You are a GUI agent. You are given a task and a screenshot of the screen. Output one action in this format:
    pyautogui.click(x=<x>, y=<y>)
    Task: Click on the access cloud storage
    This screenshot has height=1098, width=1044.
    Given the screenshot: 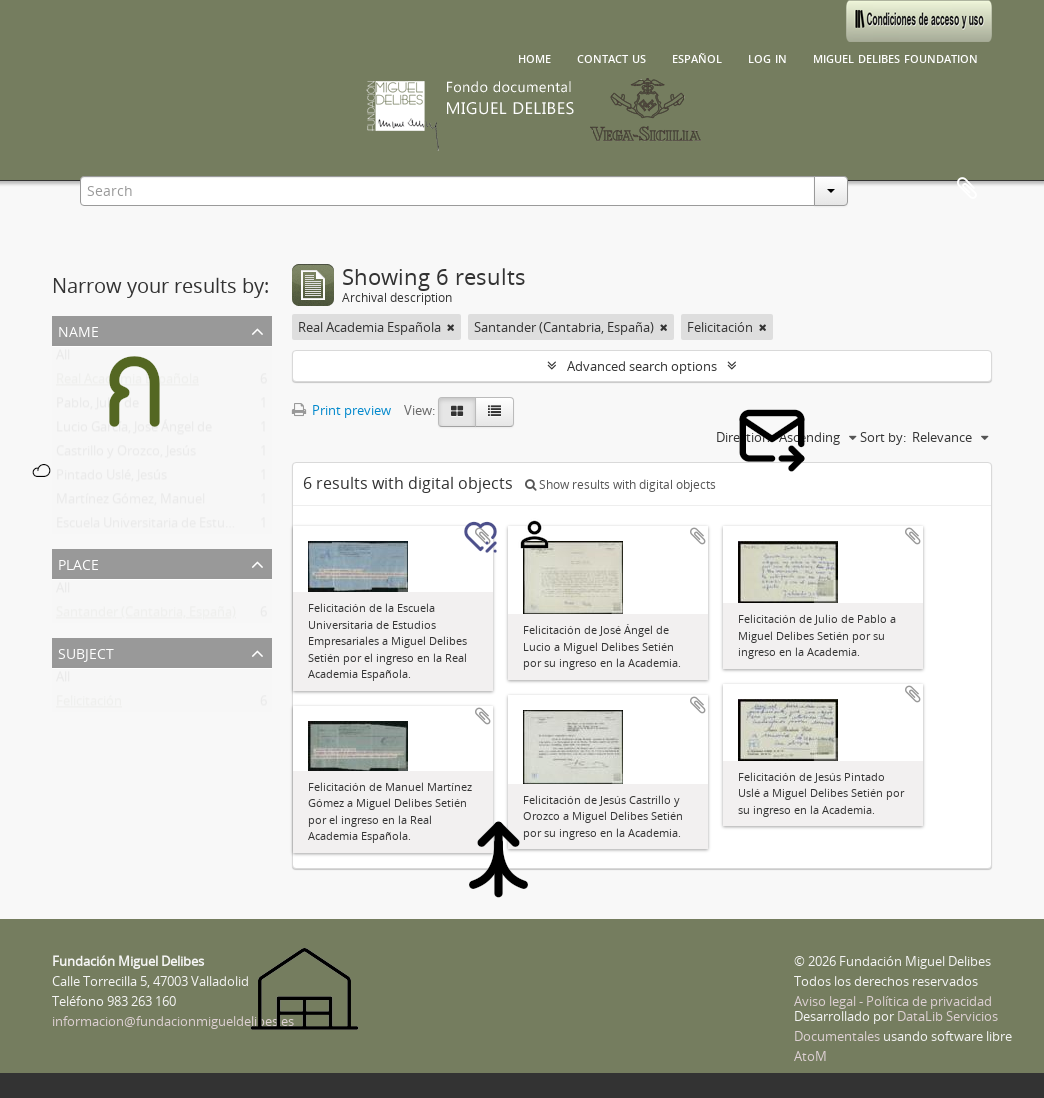 What is the action you would take?
    pyautogui.click(x=41, y=470)
    